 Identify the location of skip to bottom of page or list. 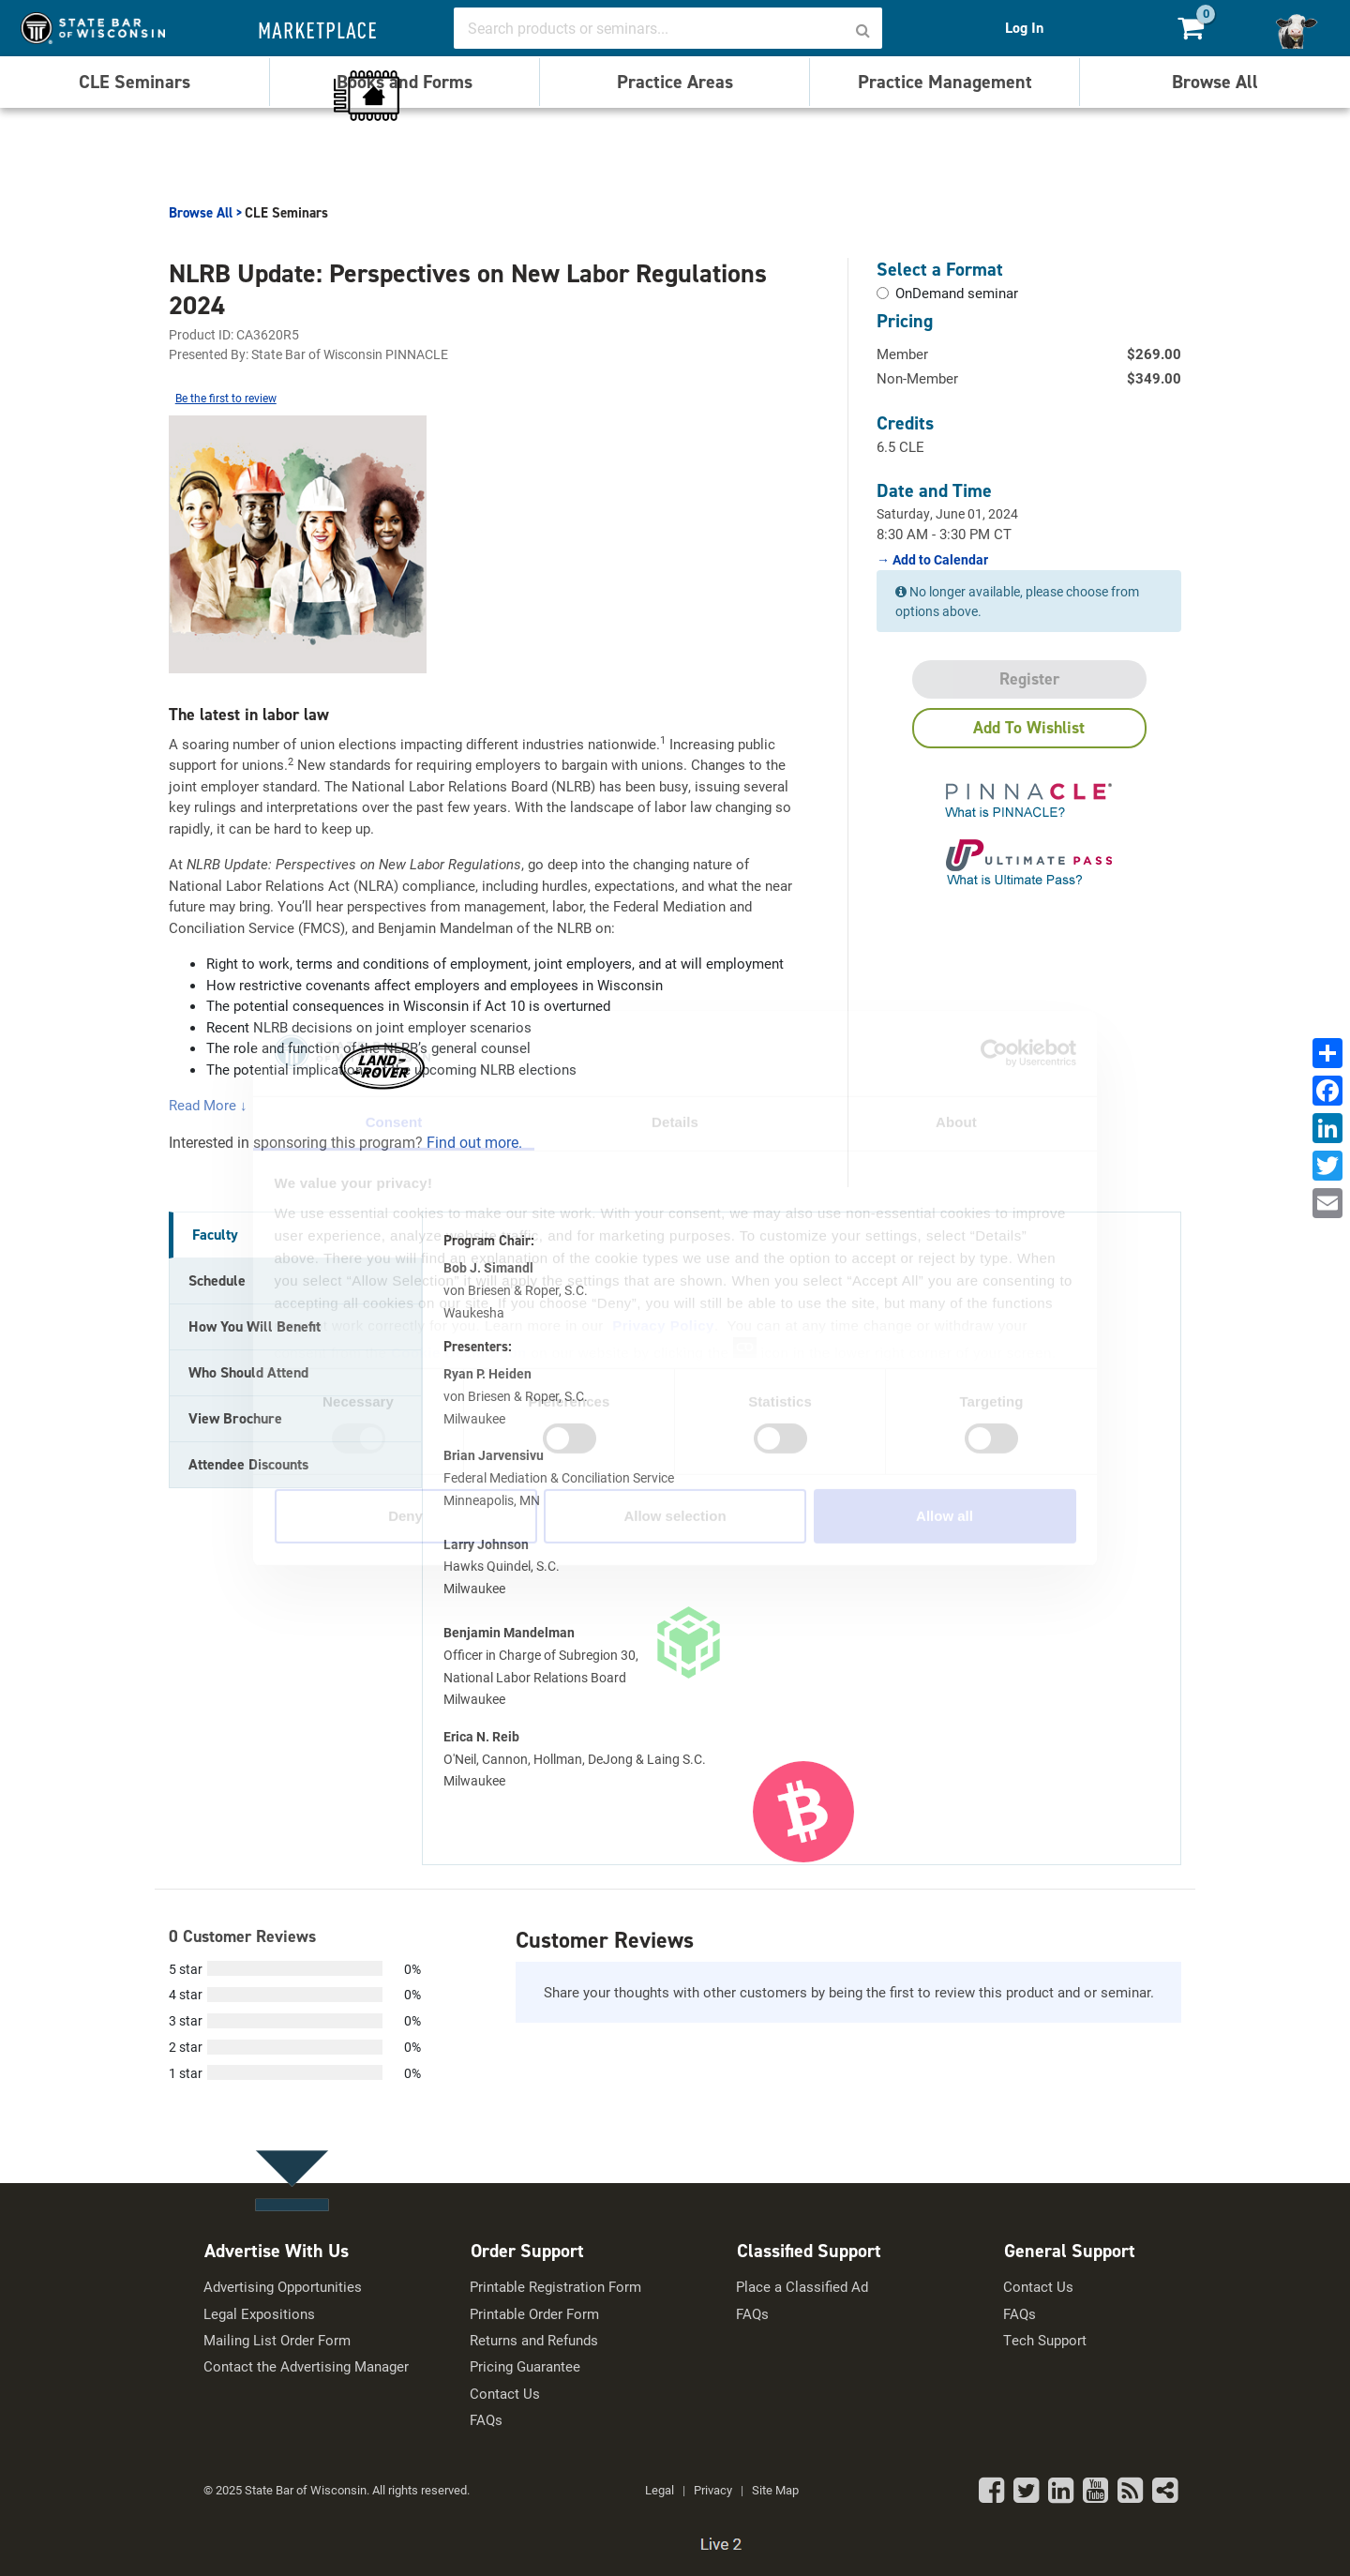
(292, 2180).